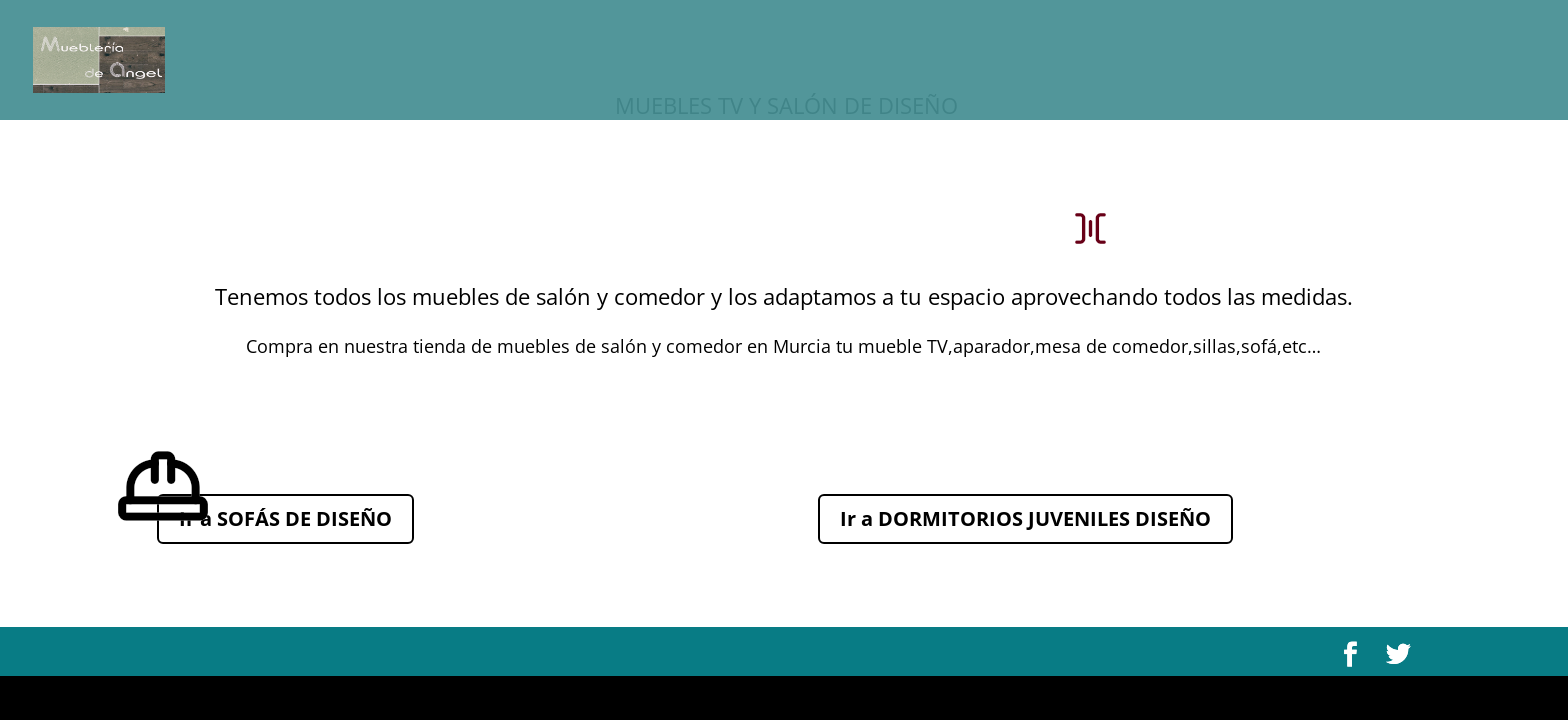 This screenshot has width=1568, height=720. Describe the element at coordinates (1090, 228) in the screenshot. I see `adjust horizontal spacing between elements` at that location.